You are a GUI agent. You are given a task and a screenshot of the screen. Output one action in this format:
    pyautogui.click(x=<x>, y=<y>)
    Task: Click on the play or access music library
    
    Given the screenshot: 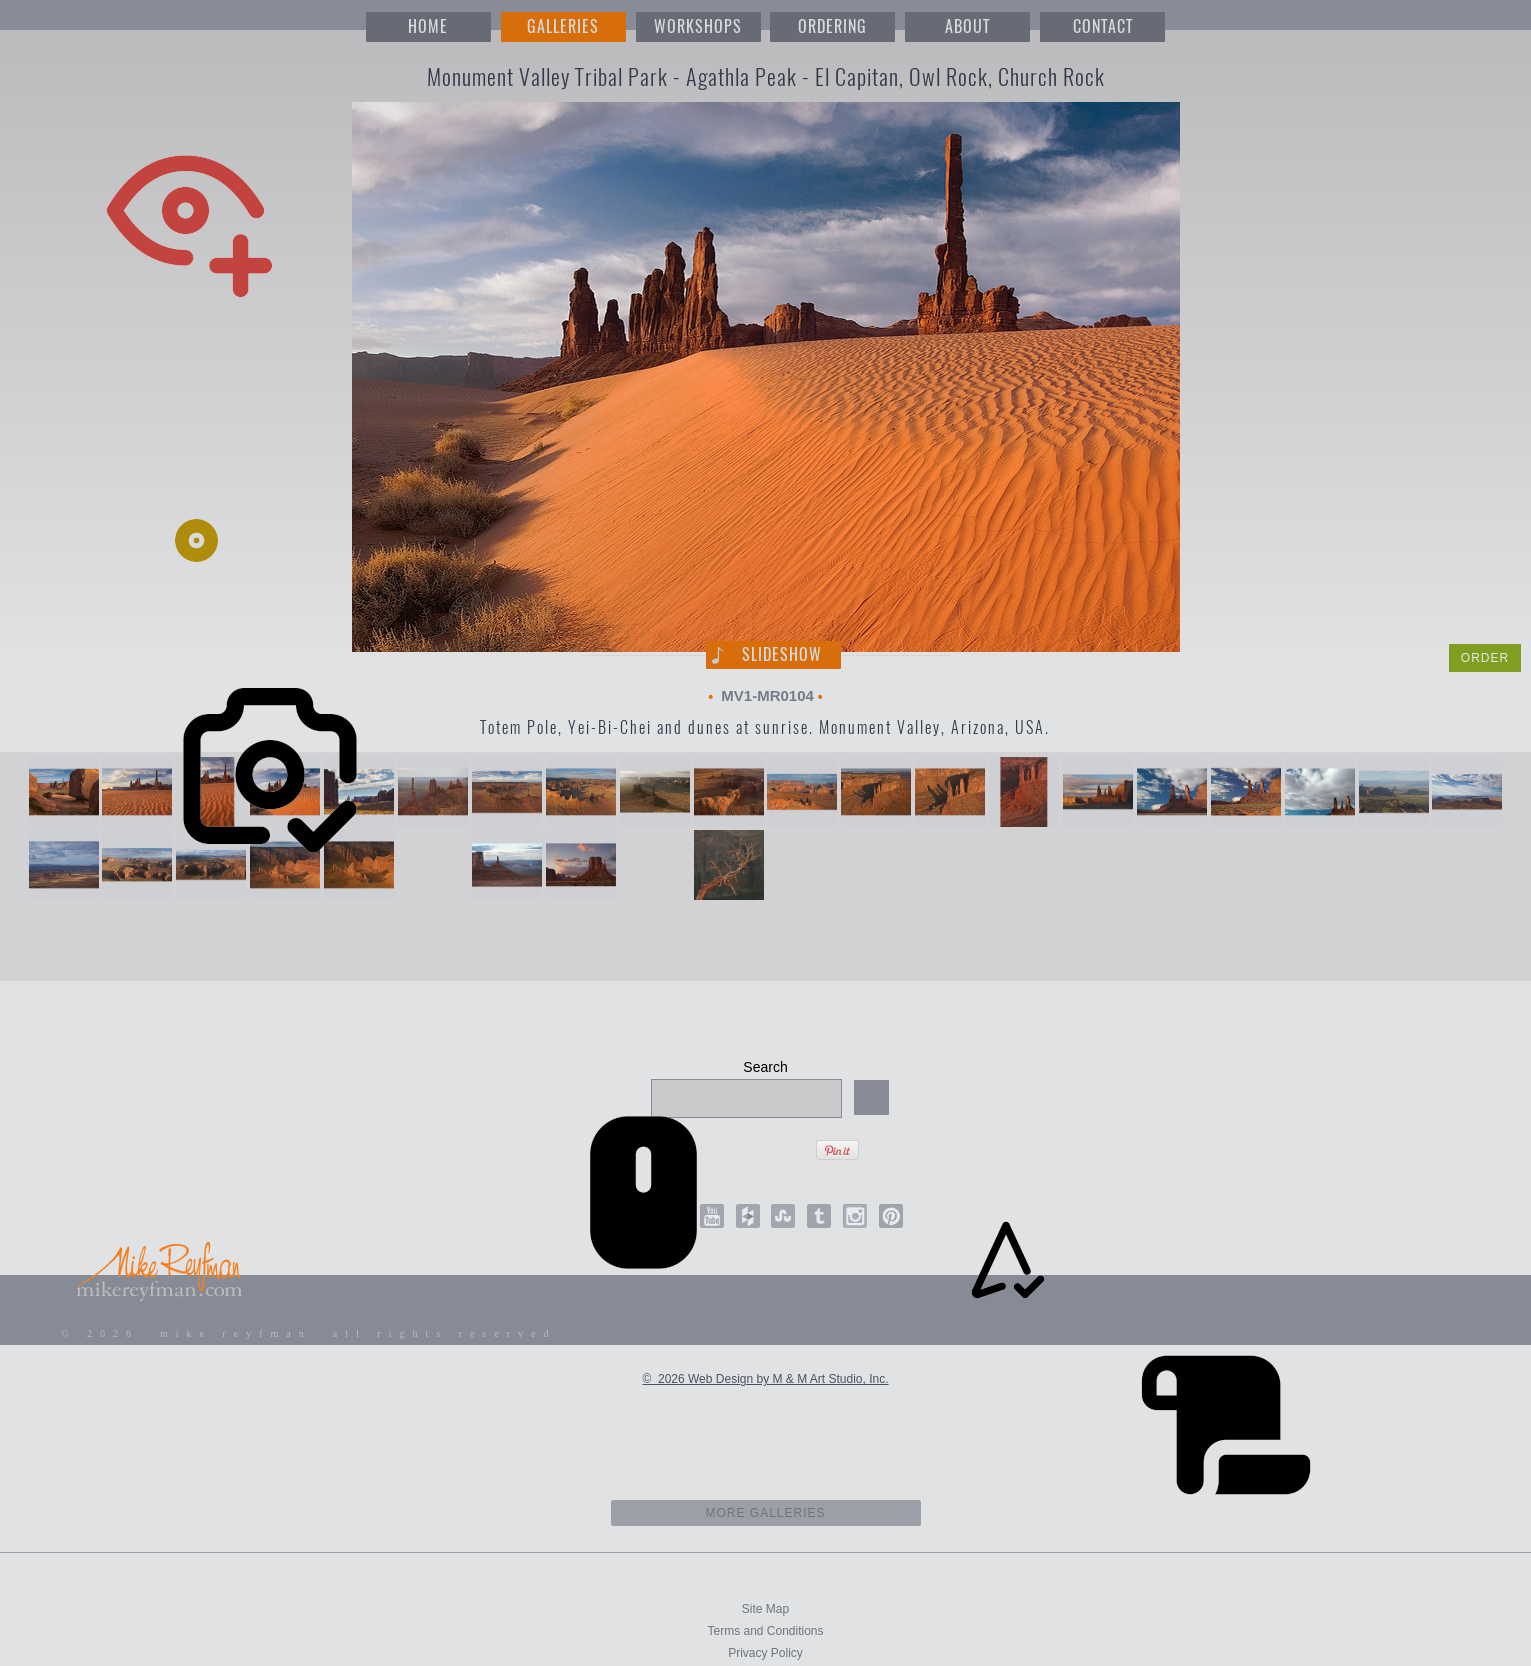 What is the action you would take?
    pyautogui.click(x=196, y=540)
    